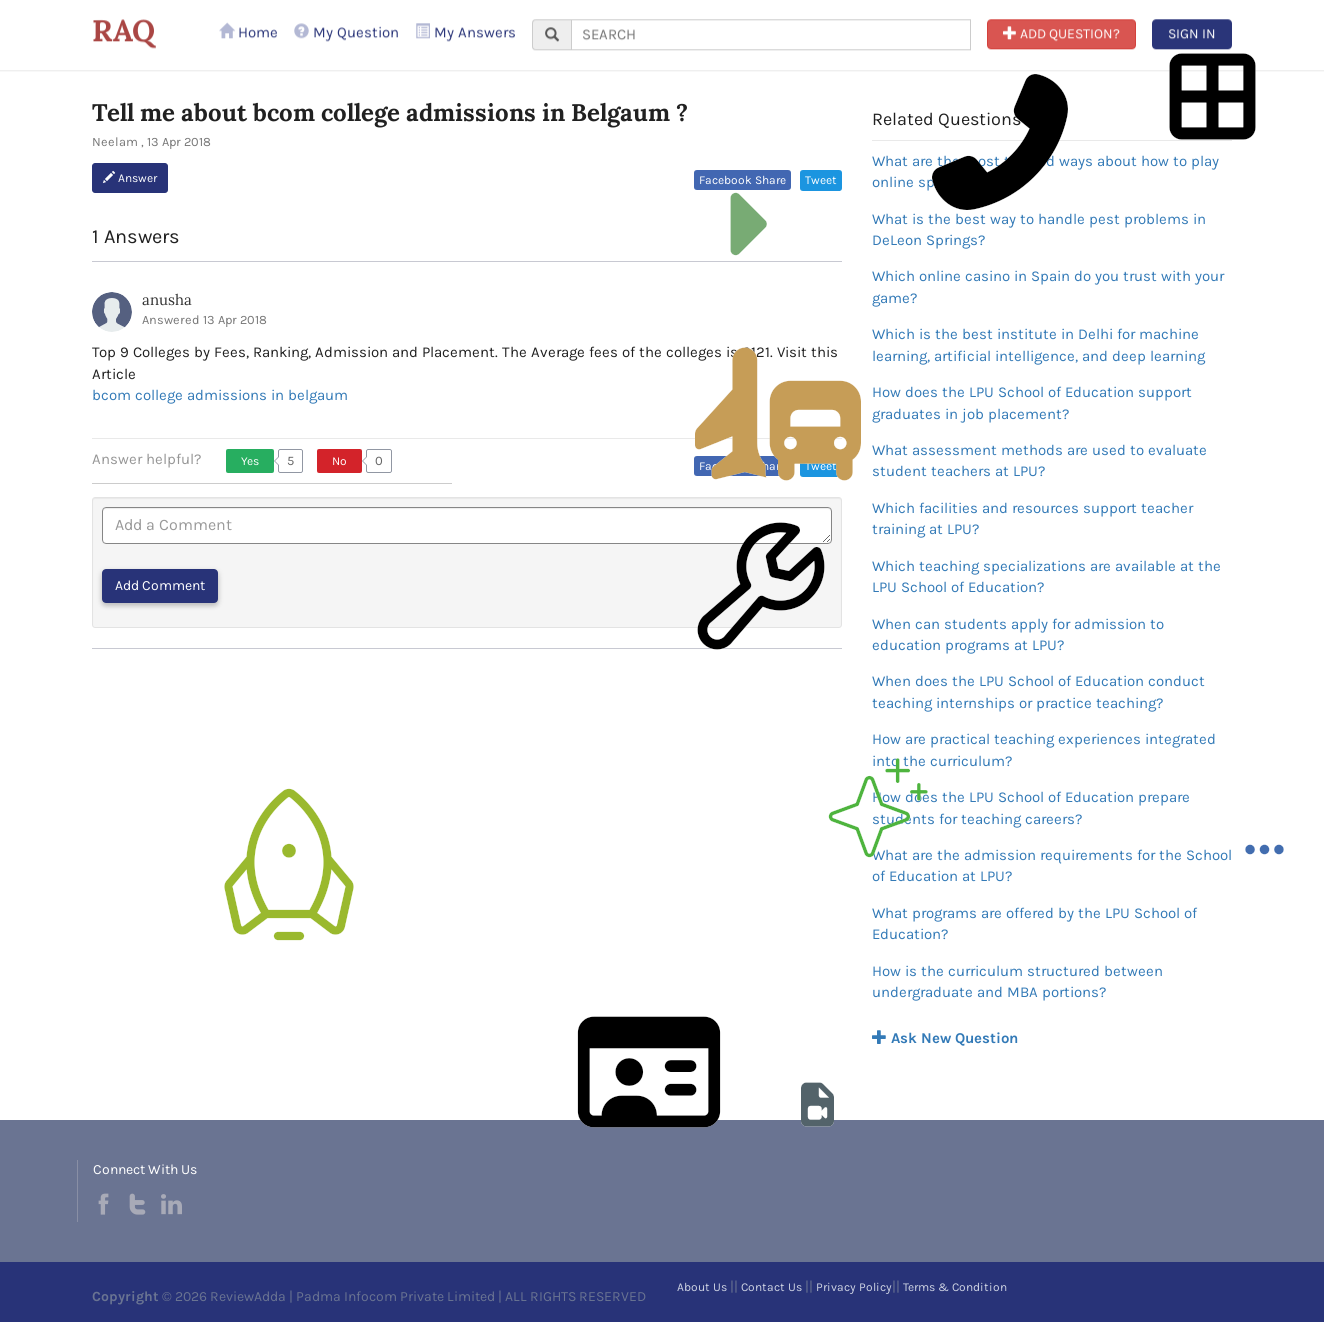  I want to click on launch or deploy an application, so click(289, 870).